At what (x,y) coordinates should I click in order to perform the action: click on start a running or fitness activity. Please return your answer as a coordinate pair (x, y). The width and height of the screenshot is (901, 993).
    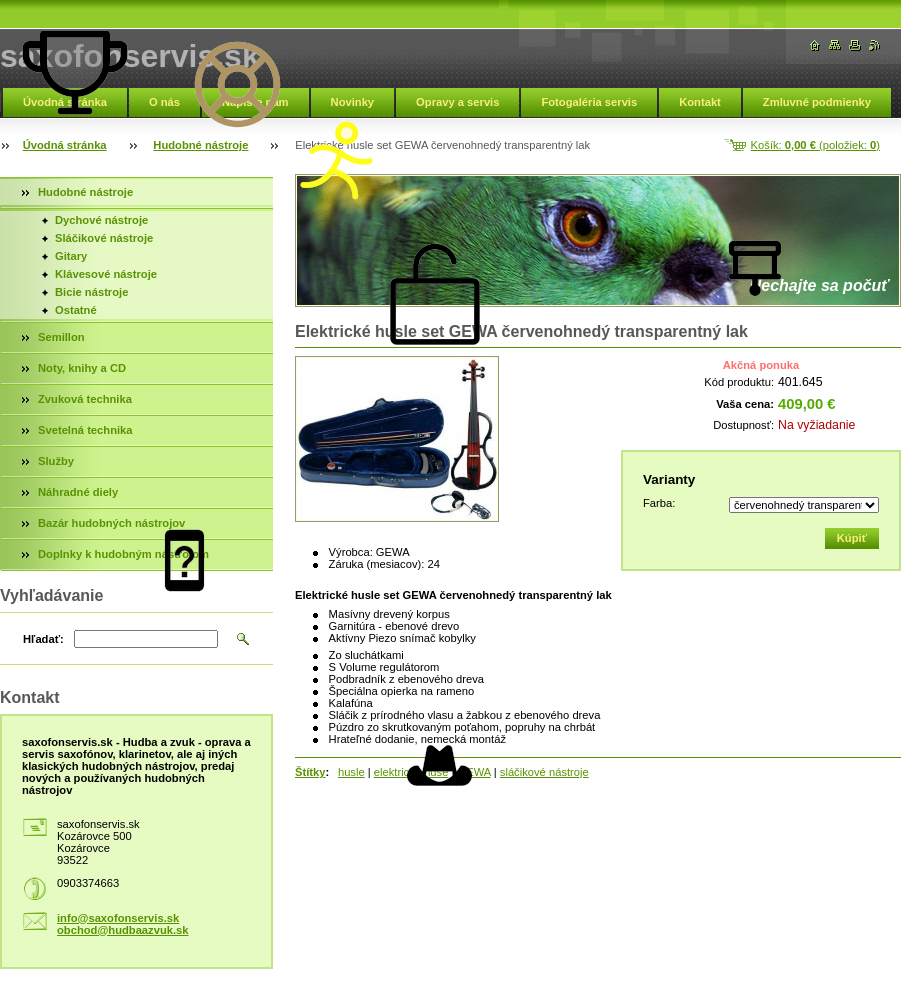
    Looking at the image, I should click on (338, 159).